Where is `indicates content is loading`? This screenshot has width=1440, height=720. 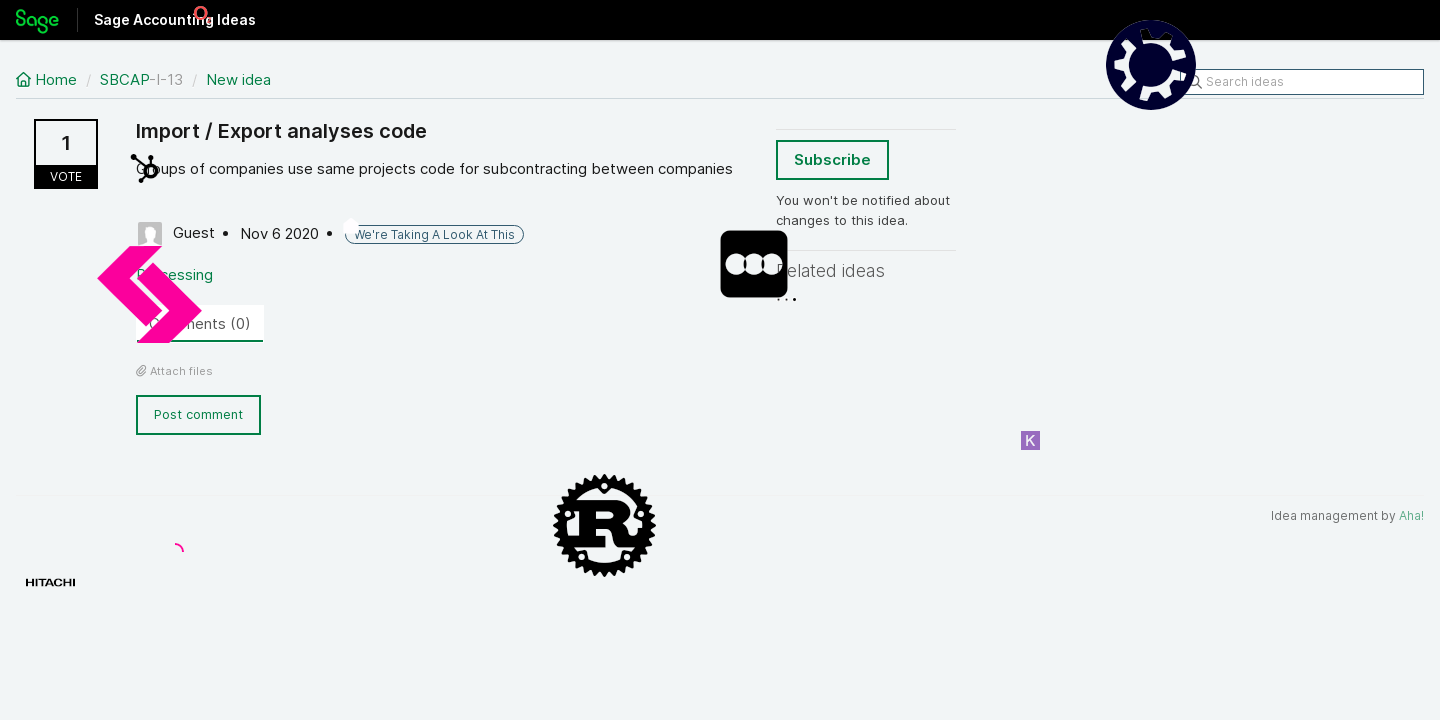
indicates content is loading is located at coordinates (175, 552).